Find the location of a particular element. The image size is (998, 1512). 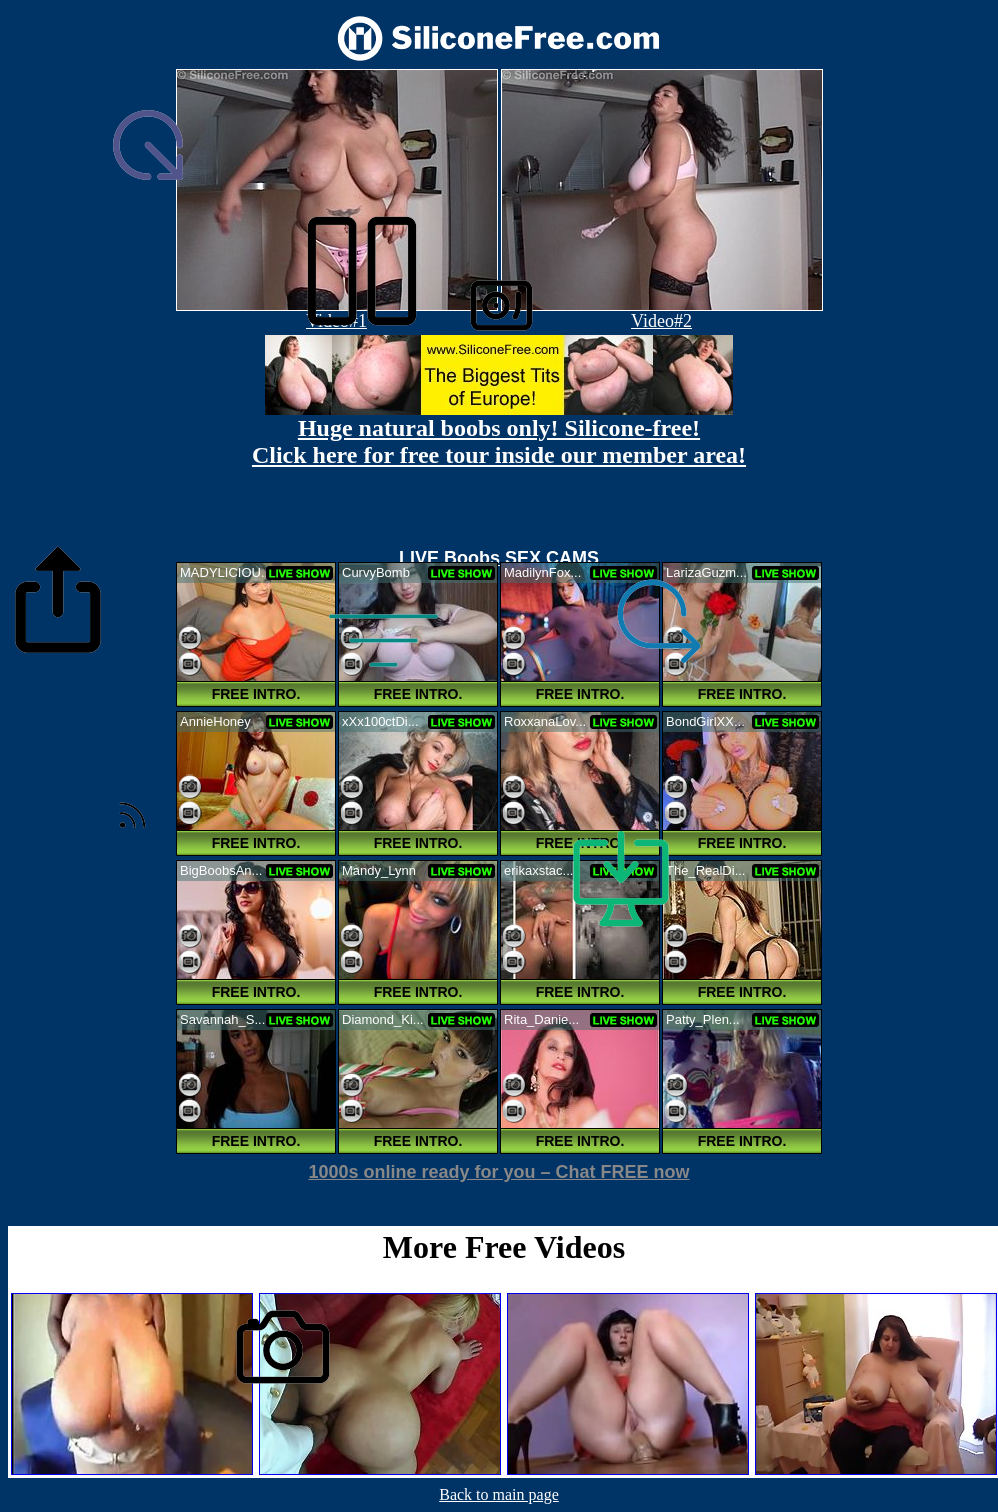

take a photo is located at coordinates (283, 1347).